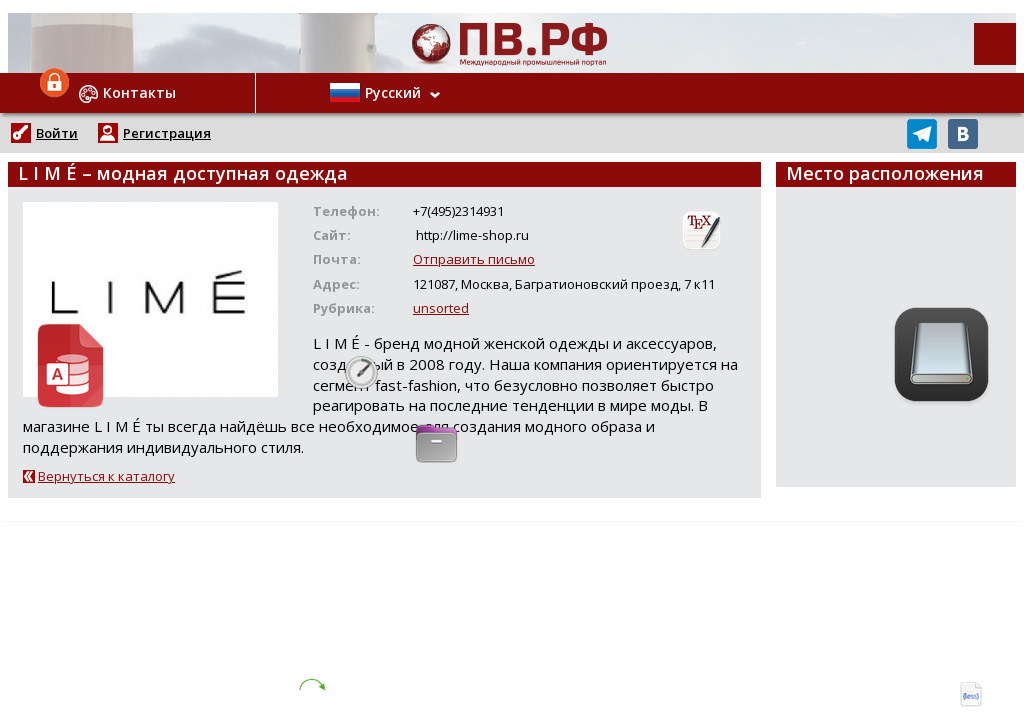  What do you see at coordinates (436, 443) in the screenshot?
I see `open the file manager application` at bounding box center [436, 443].